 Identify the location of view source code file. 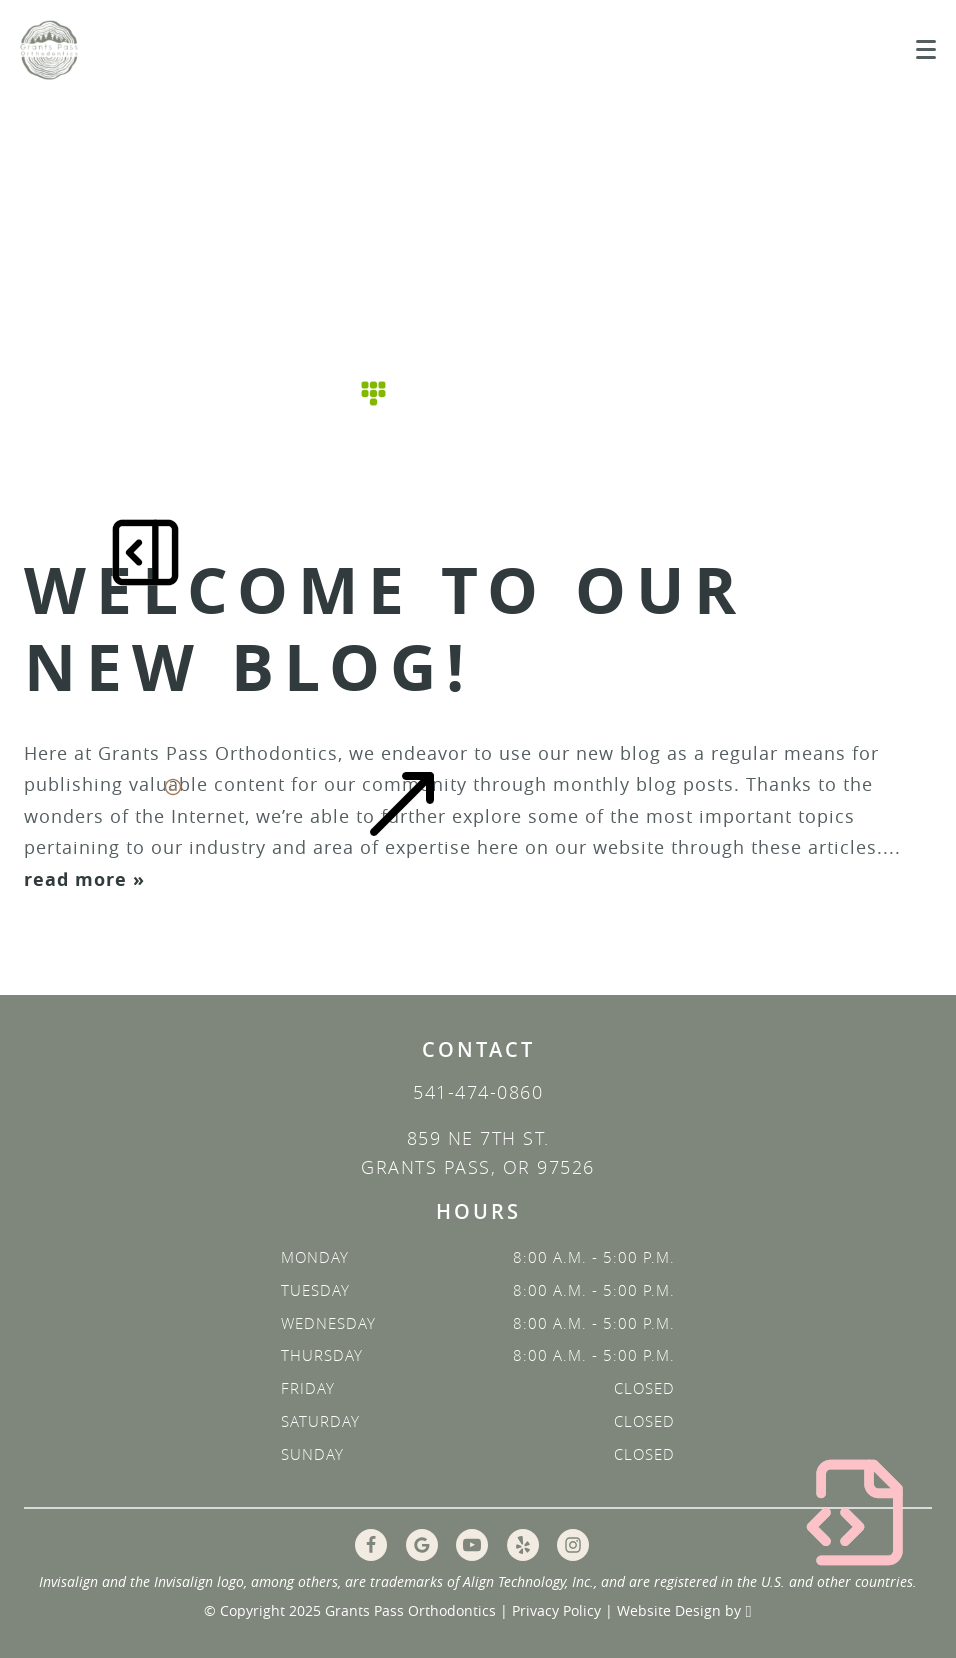
(859, 1512).